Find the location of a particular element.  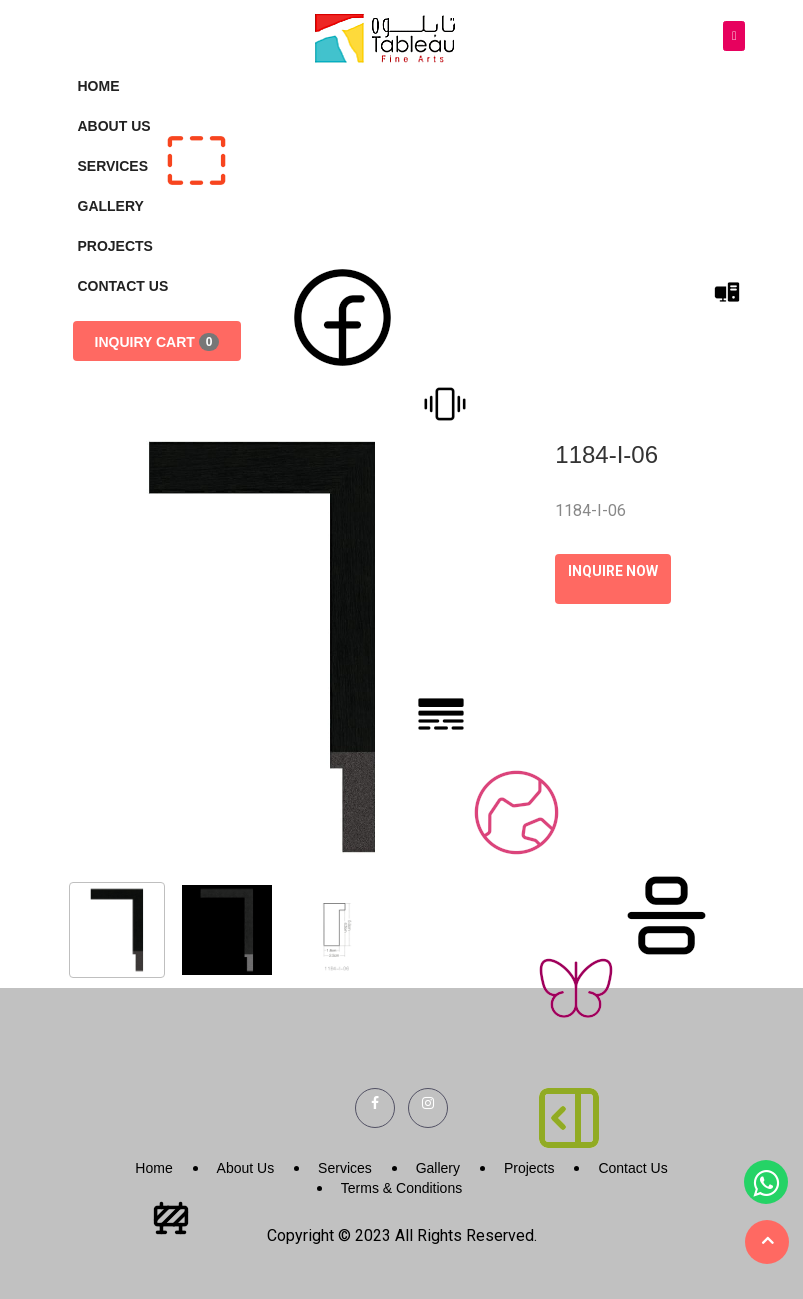

enable vibrate mode on your device is located at coordinates (445, 404).